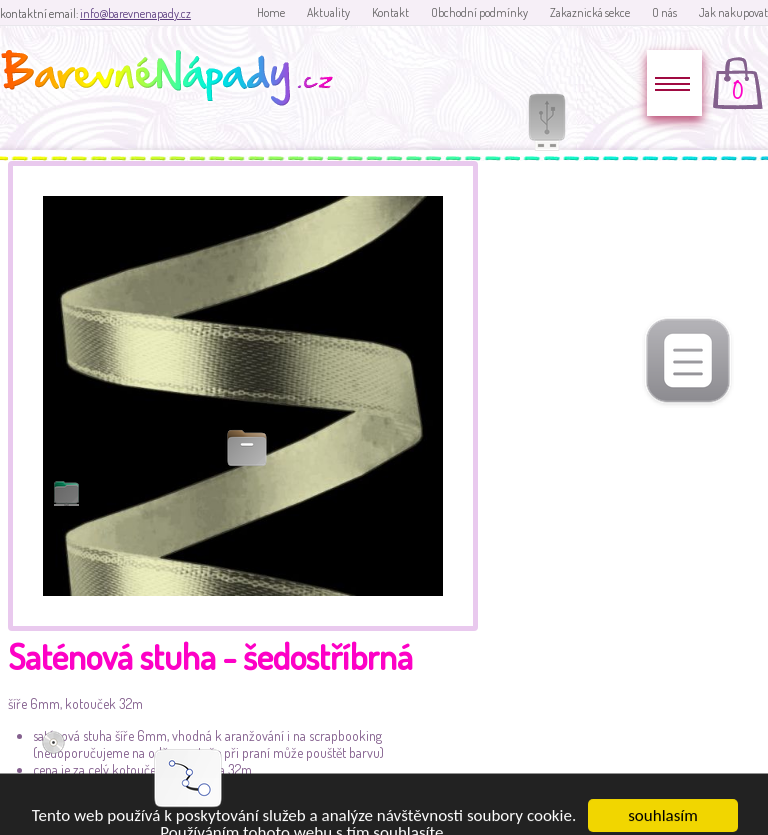  What do you see at coordinates (66, 493) in the screenshot?
I see `access a remote or network folder` at bounding box center [66, 493].